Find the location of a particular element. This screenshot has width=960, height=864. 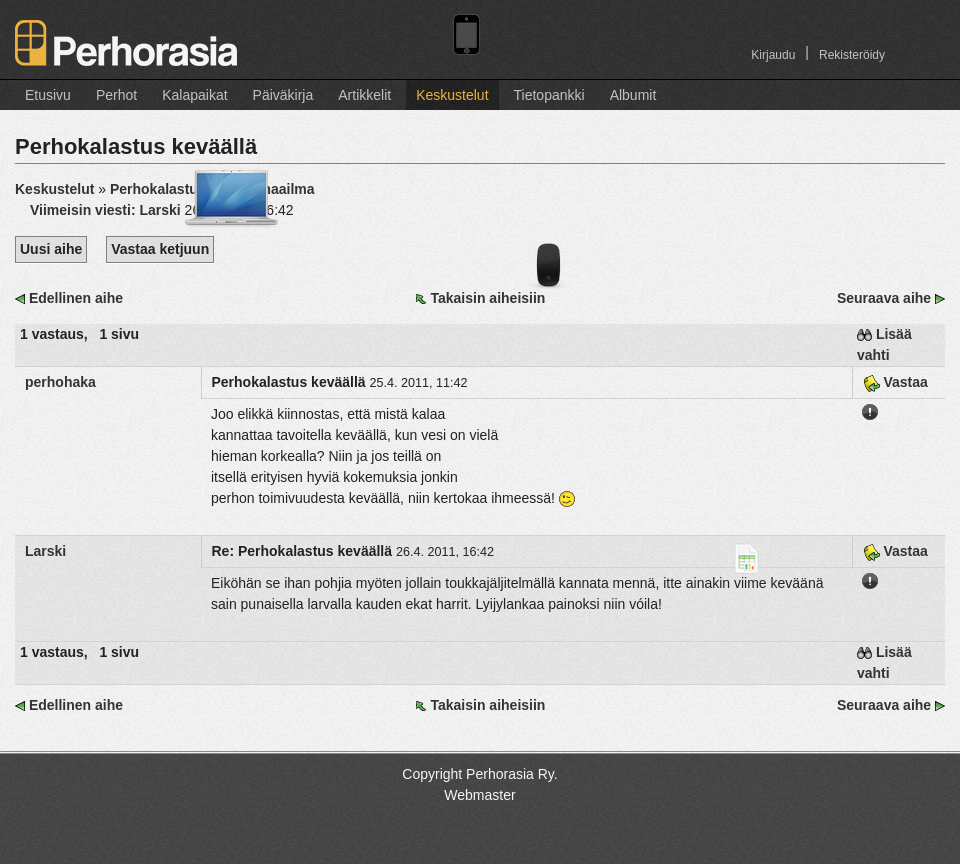

iPod Touch device in sidebar navigation is located at coordinates (466, 34).